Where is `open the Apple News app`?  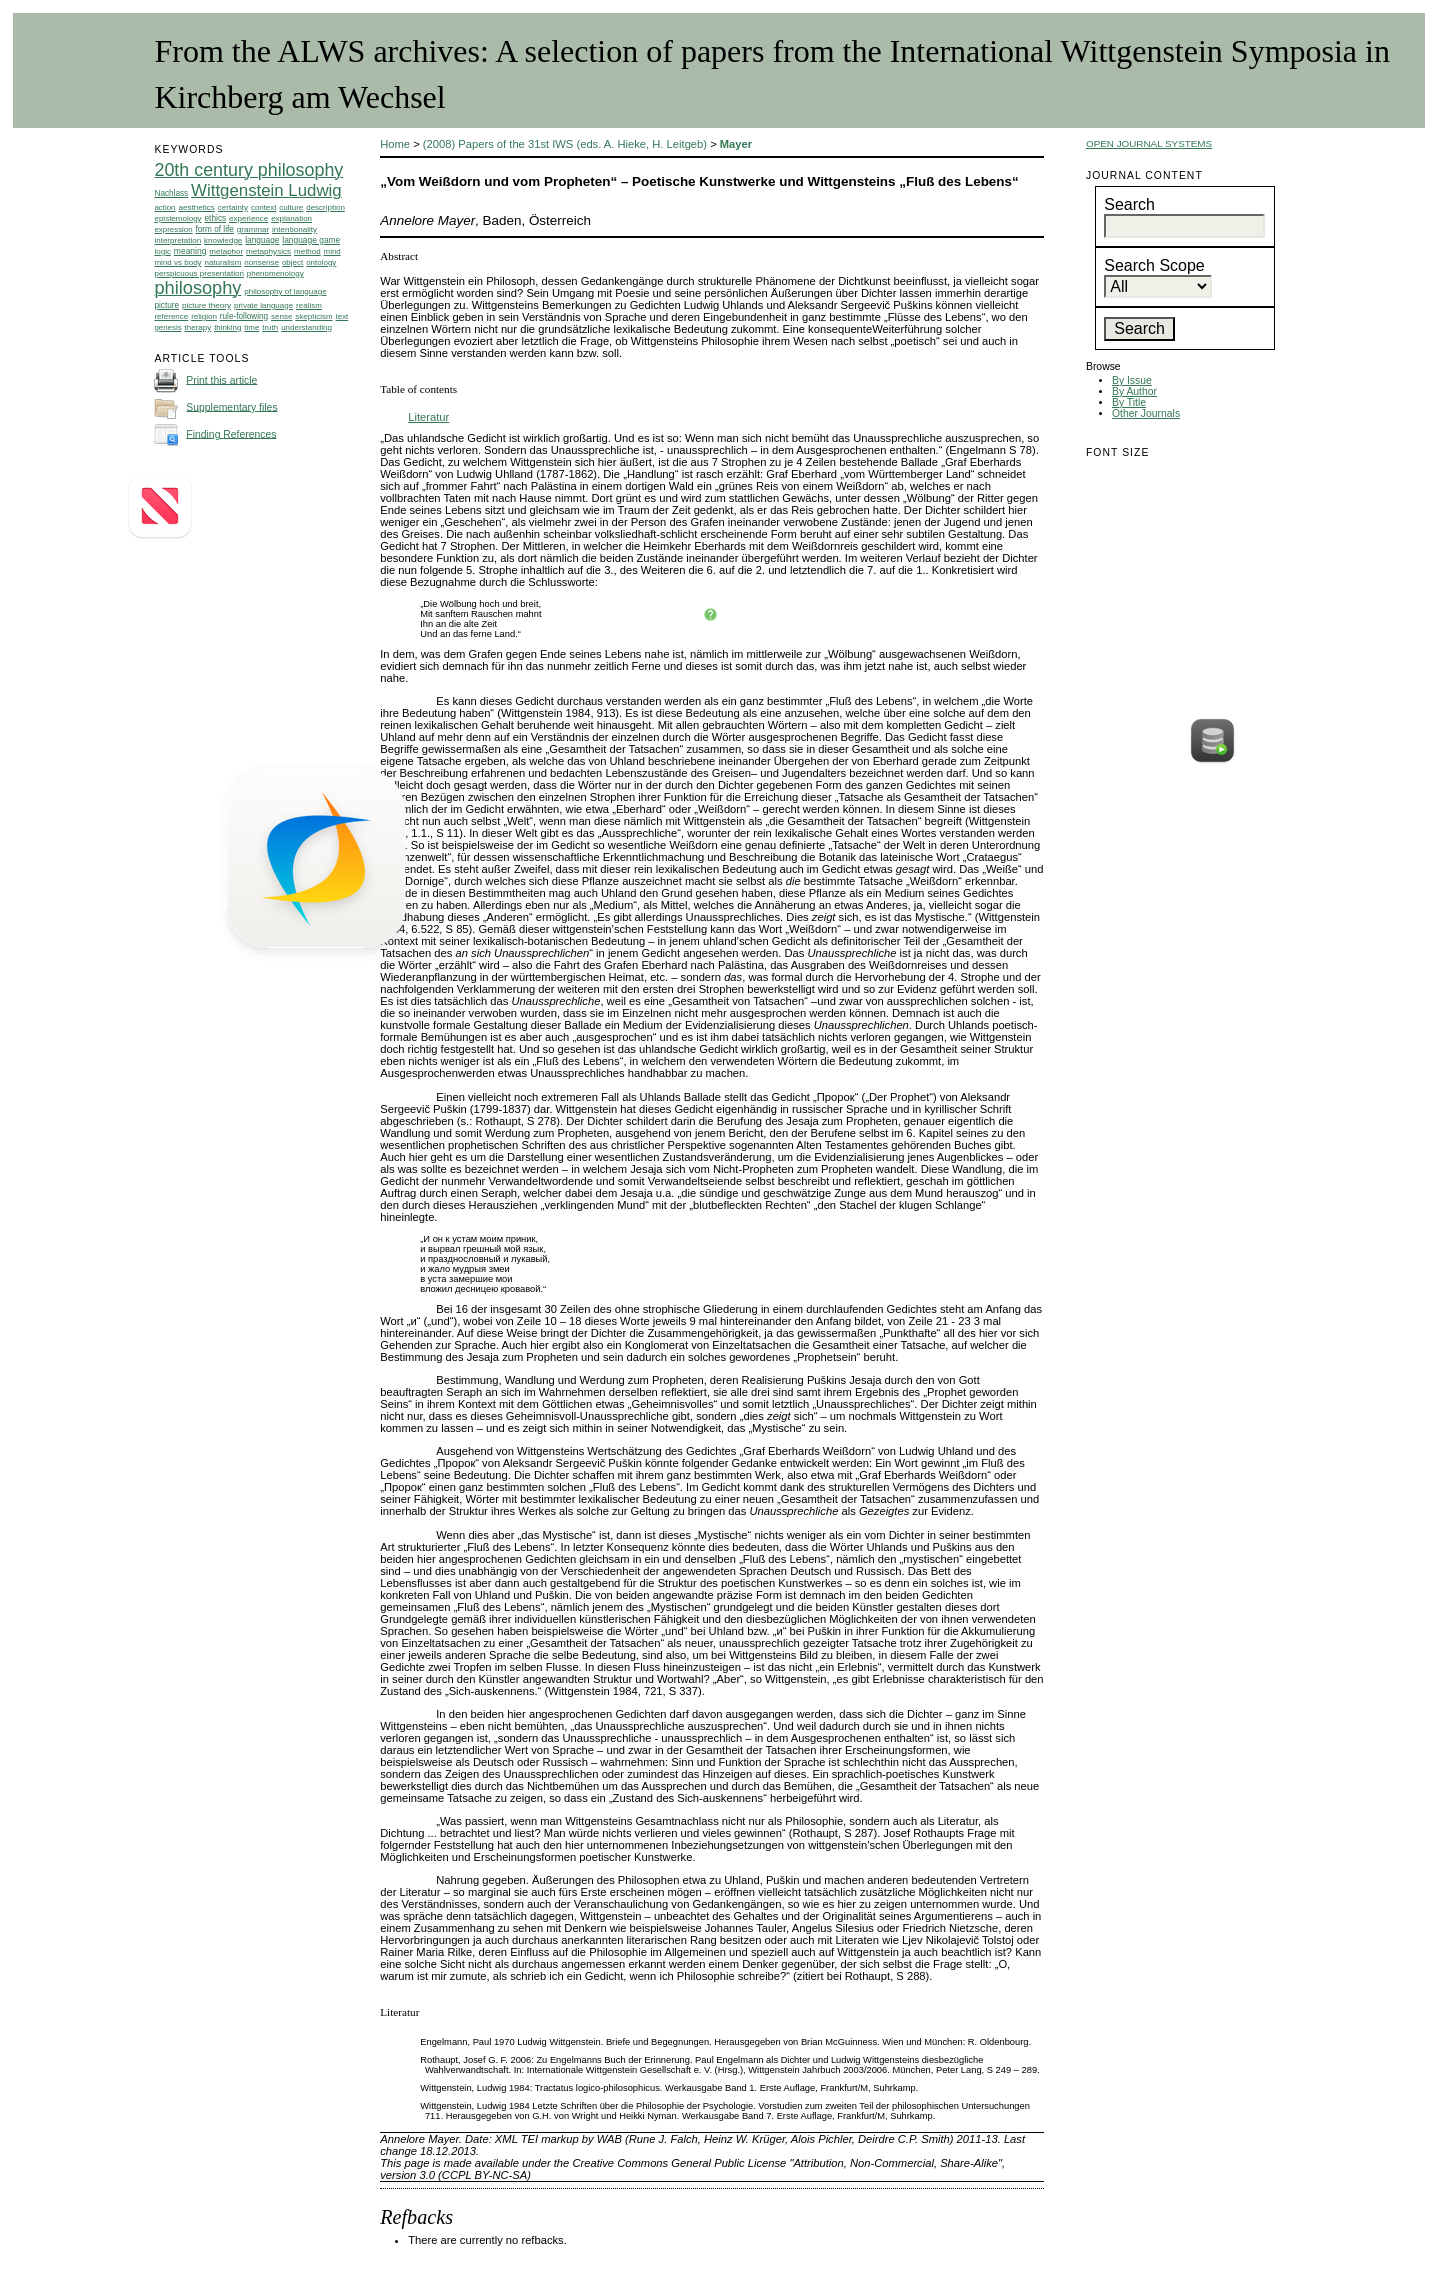 open the Apple News app is located at coordinates (160, 506).